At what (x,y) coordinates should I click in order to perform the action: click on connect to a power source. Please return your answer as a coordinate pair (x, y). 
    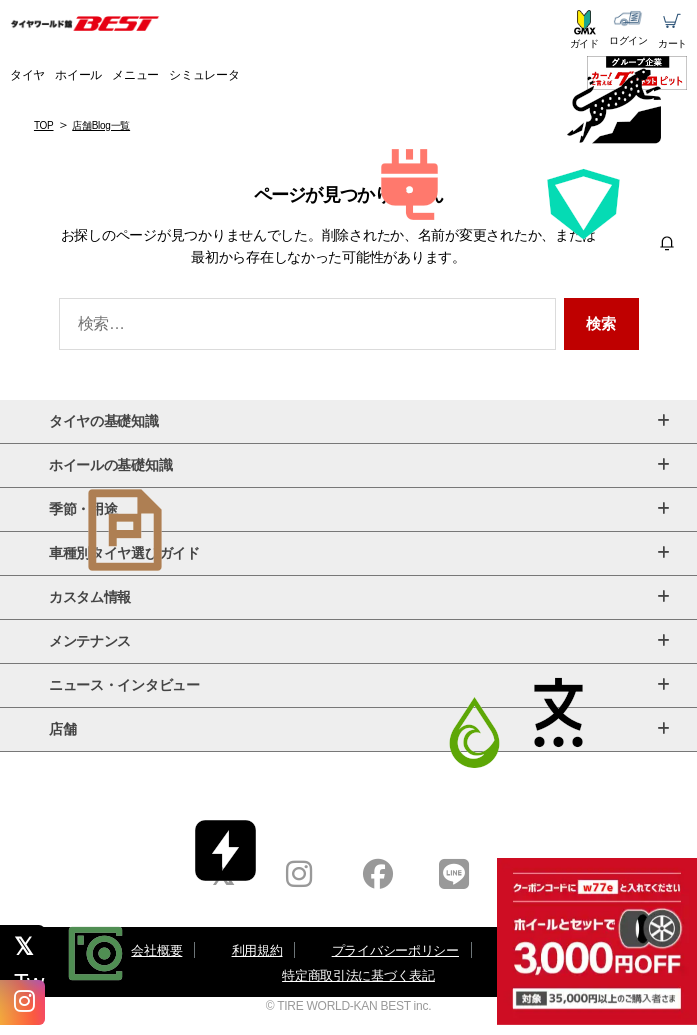
    Looking at the image, I should click on (409, 184).